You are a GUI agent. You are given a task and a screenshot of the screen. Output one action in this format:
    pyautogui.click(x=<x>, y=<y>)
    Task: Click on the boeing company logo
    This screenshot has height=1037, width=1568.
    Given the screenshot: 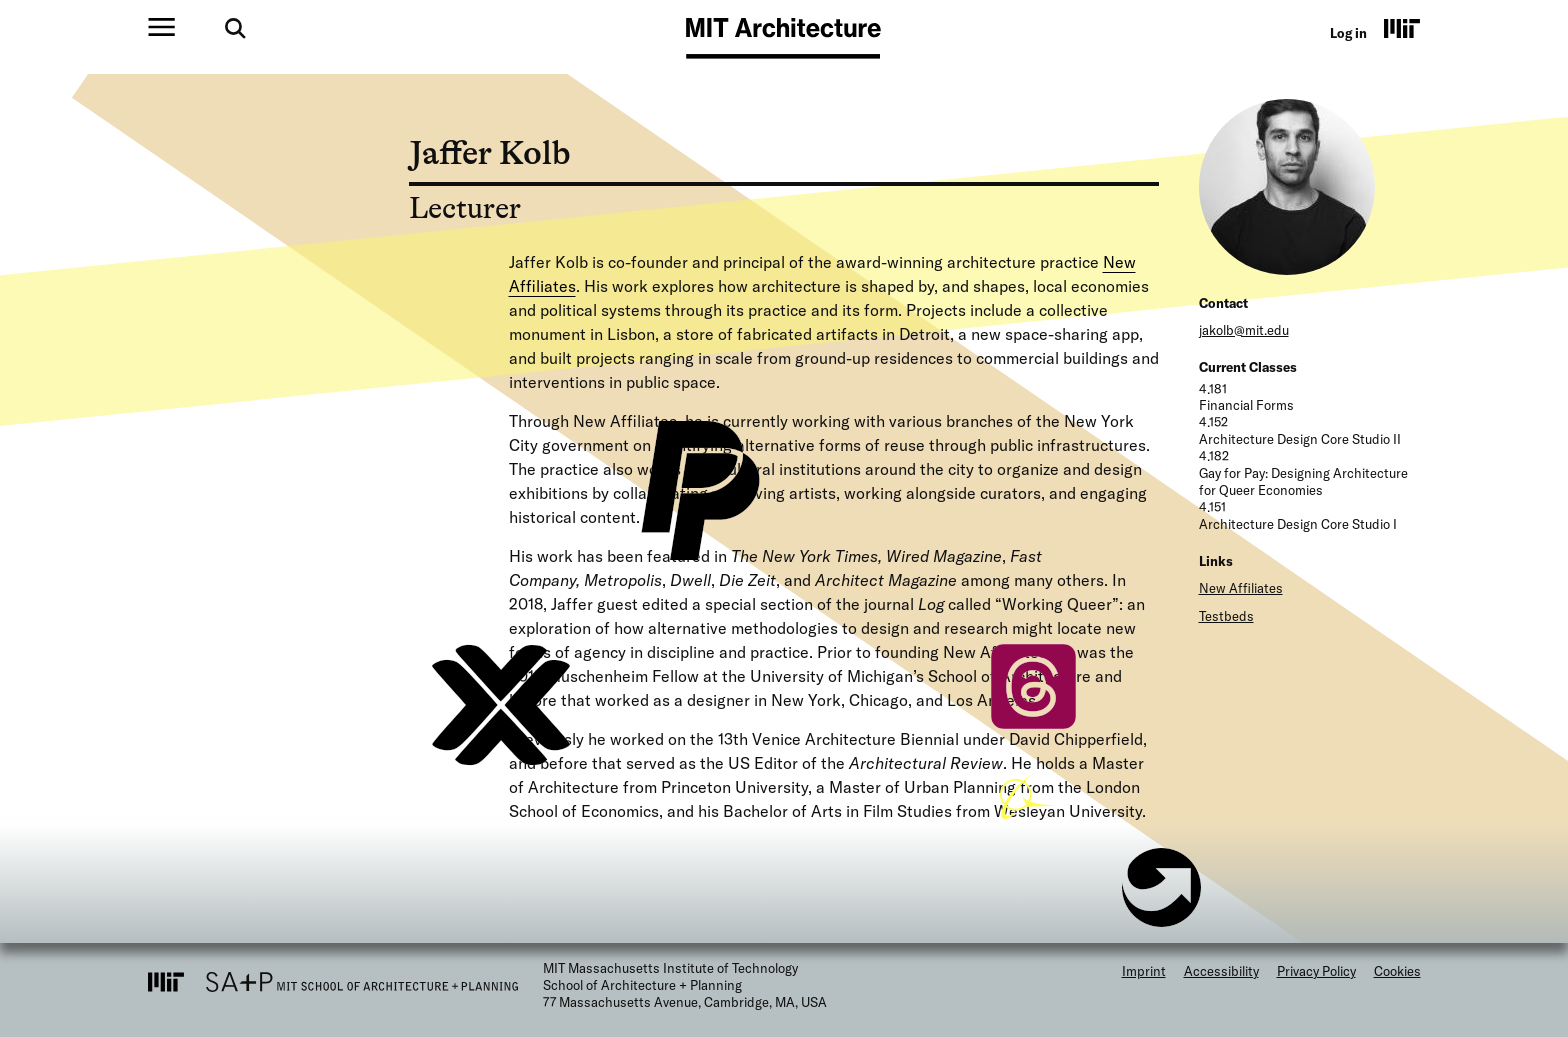 What is the action you would take?
    pyautogui.click(x=1027, y=796)
    